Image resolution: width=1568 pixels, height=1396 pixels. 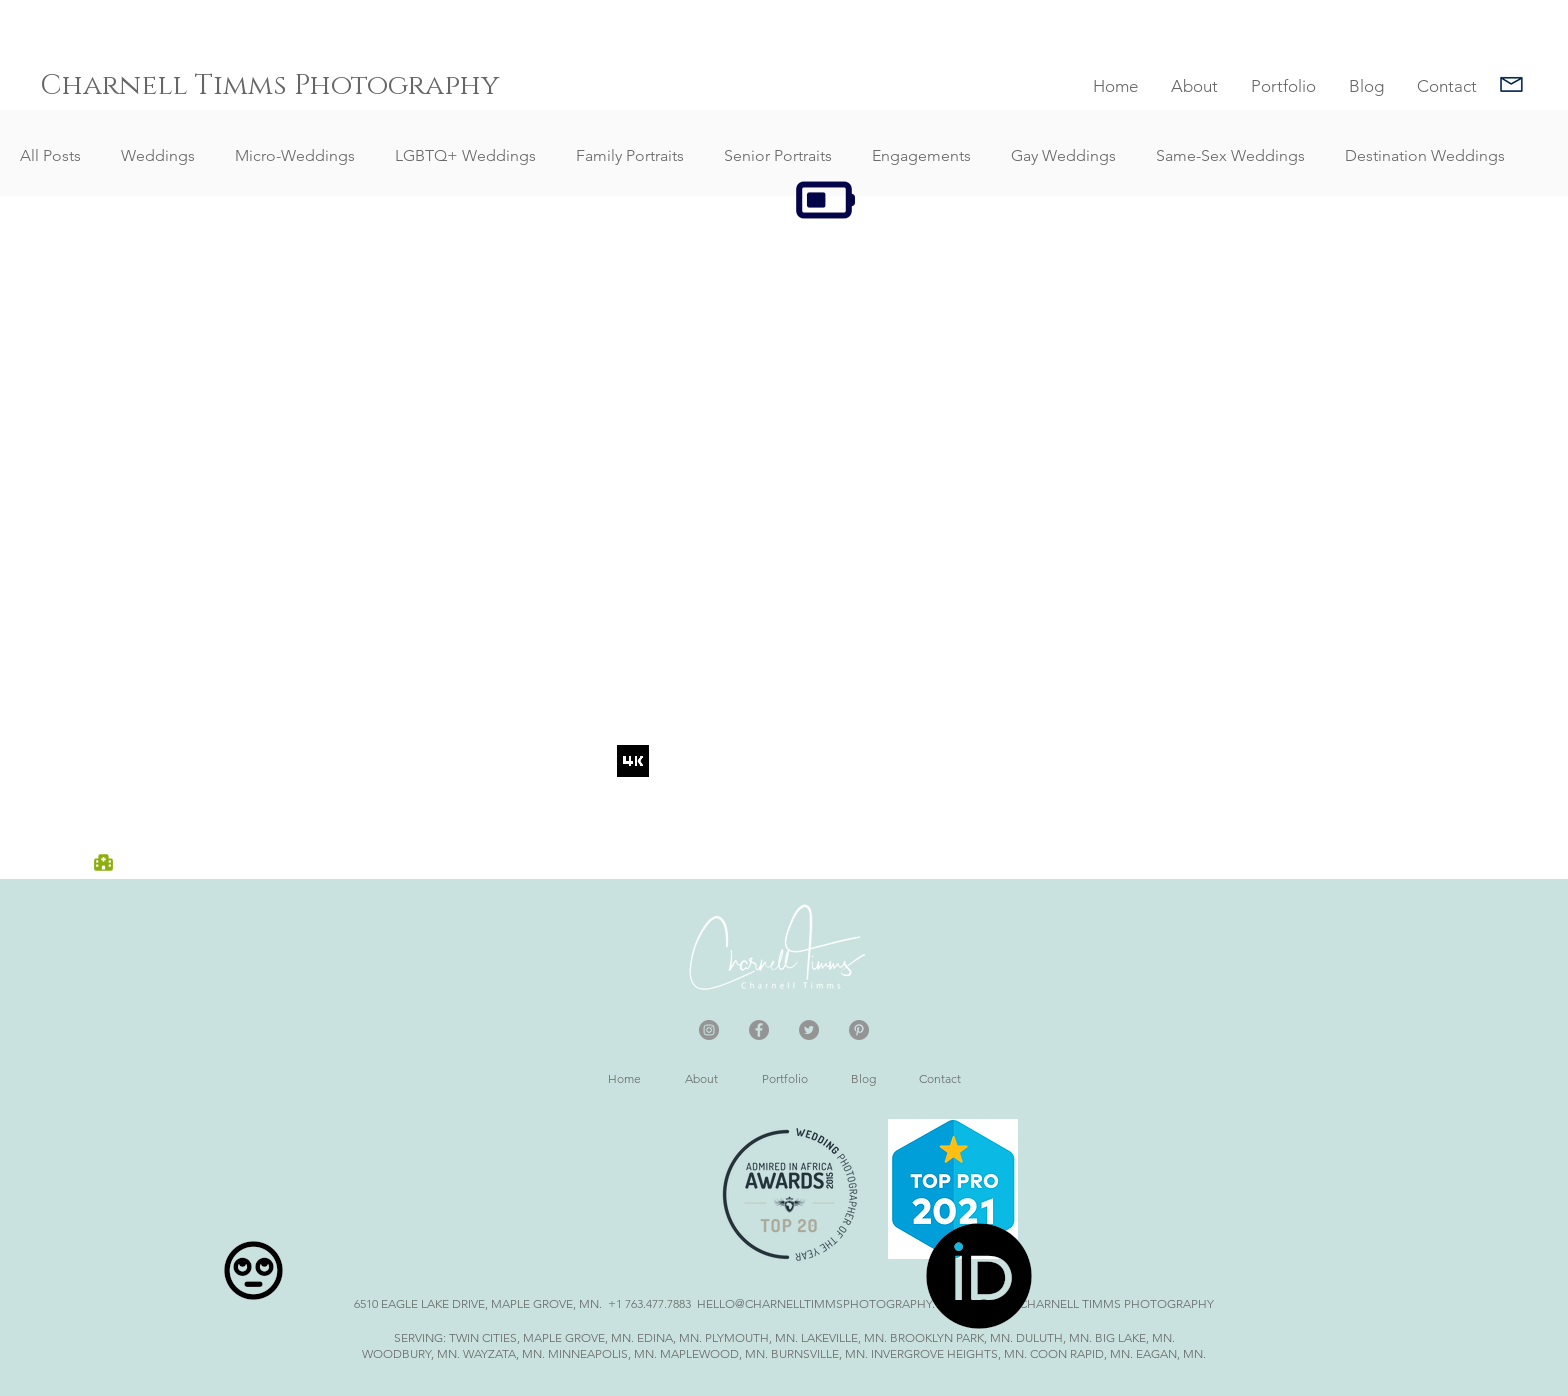 I want to click on link to ORCID researcher profile, so click(x=979, y=1276).